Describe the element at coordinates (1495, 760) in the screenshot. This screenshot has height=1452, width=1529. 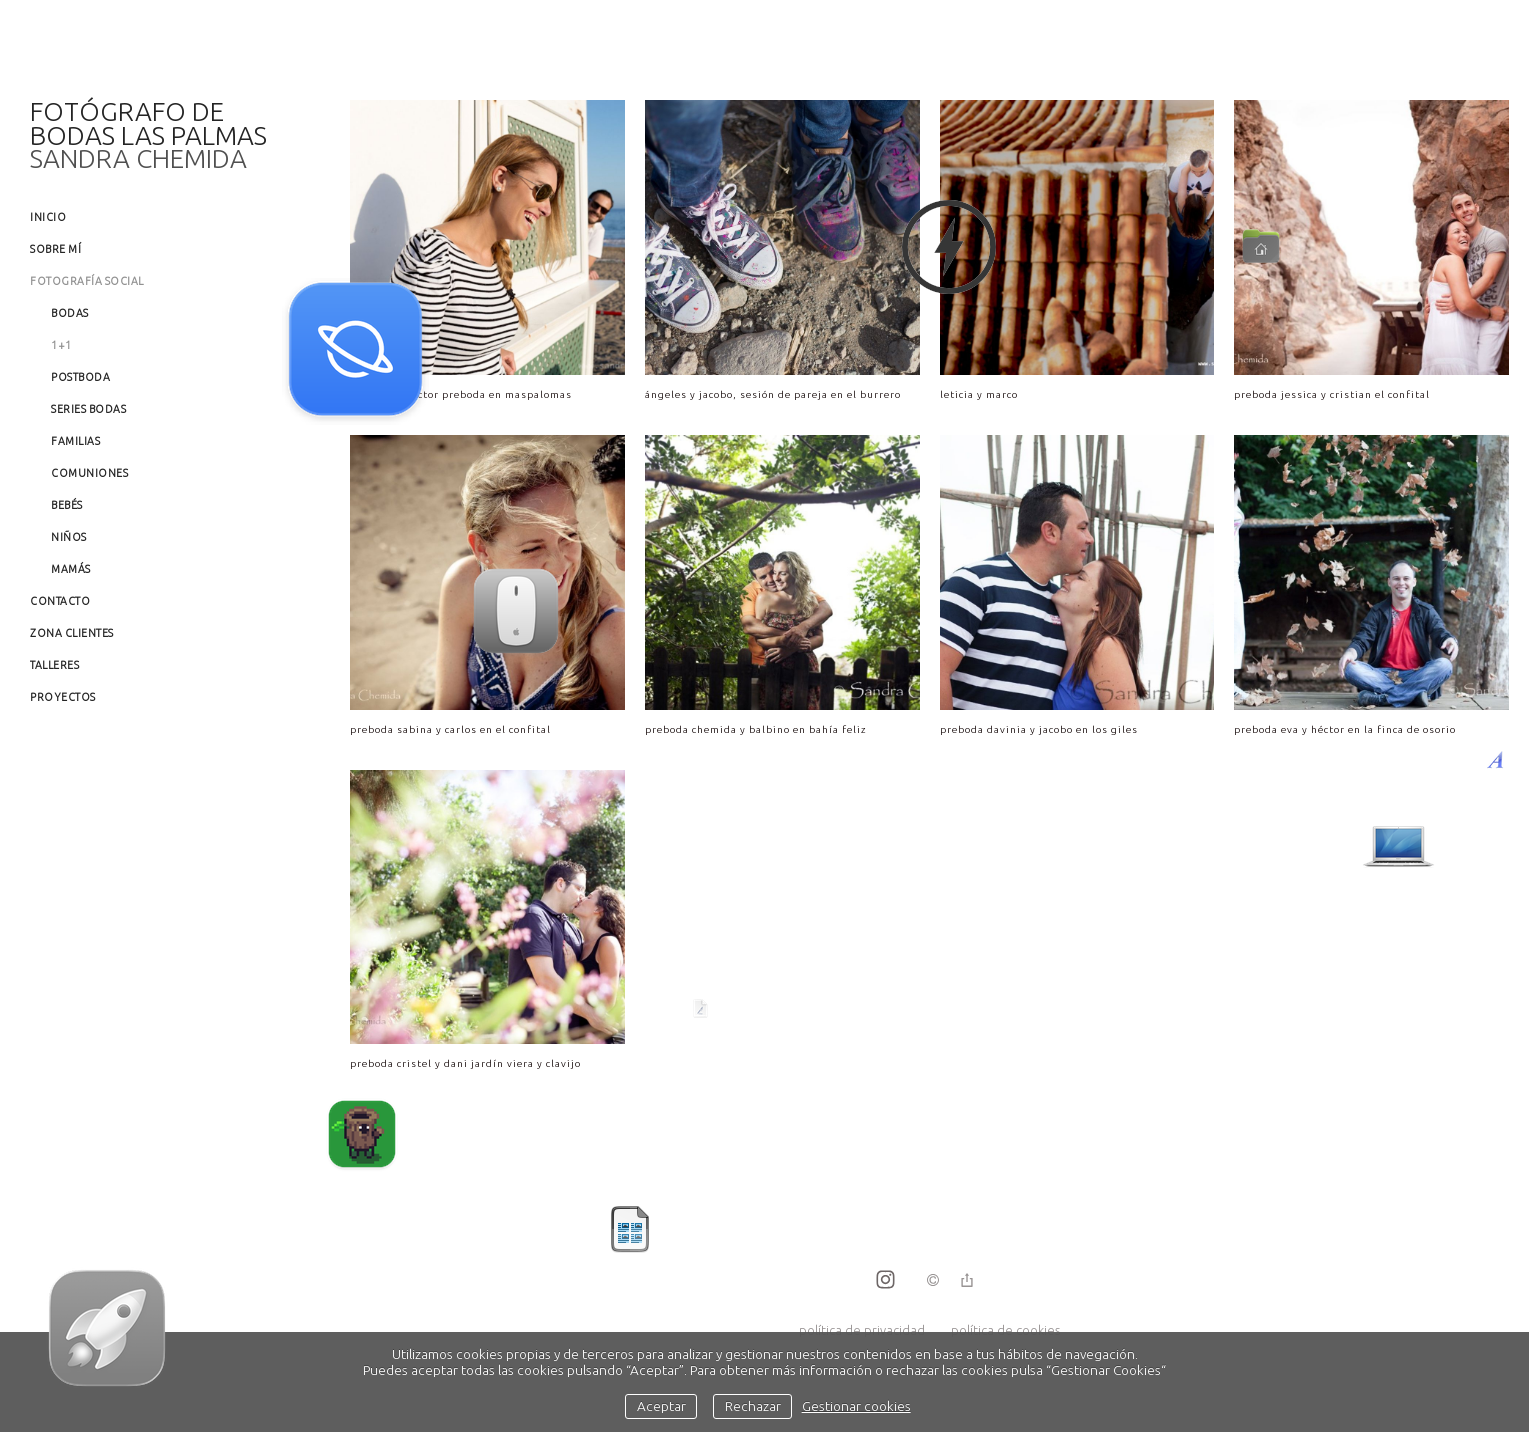
I see `access font library or text styles` at that location.